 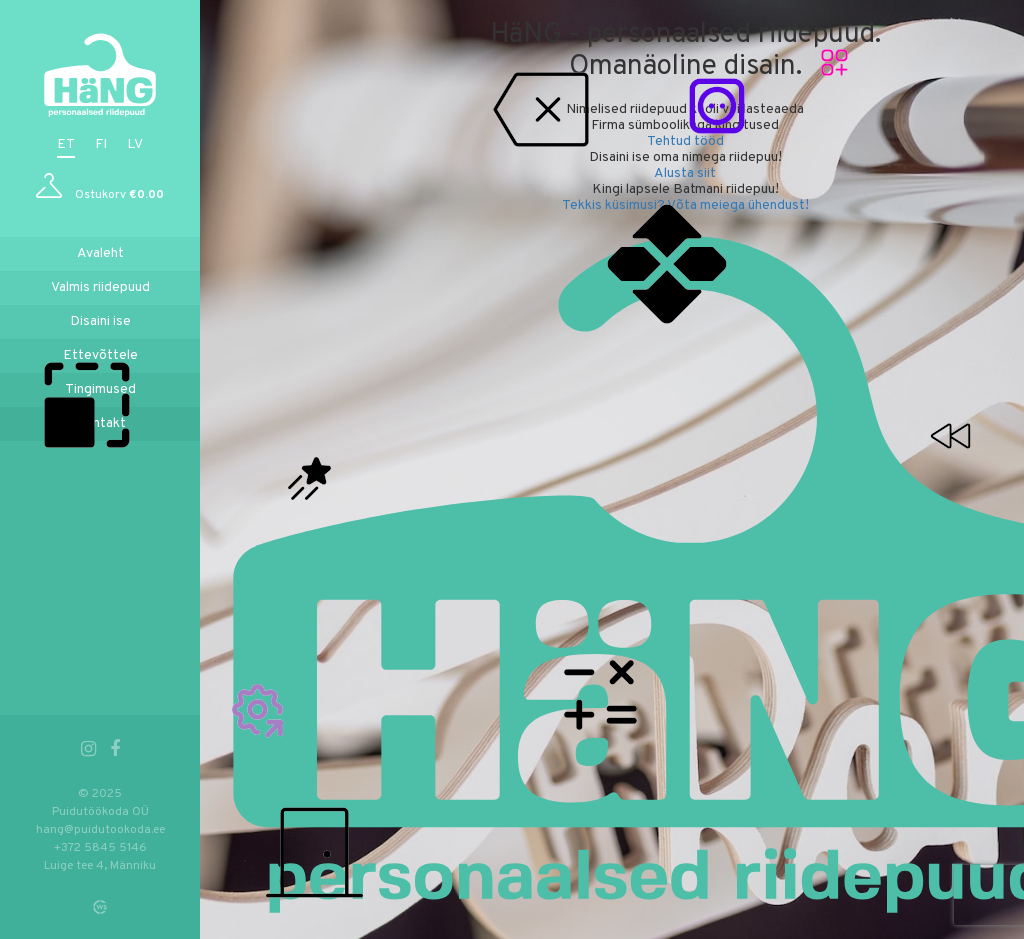 What do you see at coordinates (87, 405) in the screenshot?
I see `resize an element or window` at bounding box center [87, 405].